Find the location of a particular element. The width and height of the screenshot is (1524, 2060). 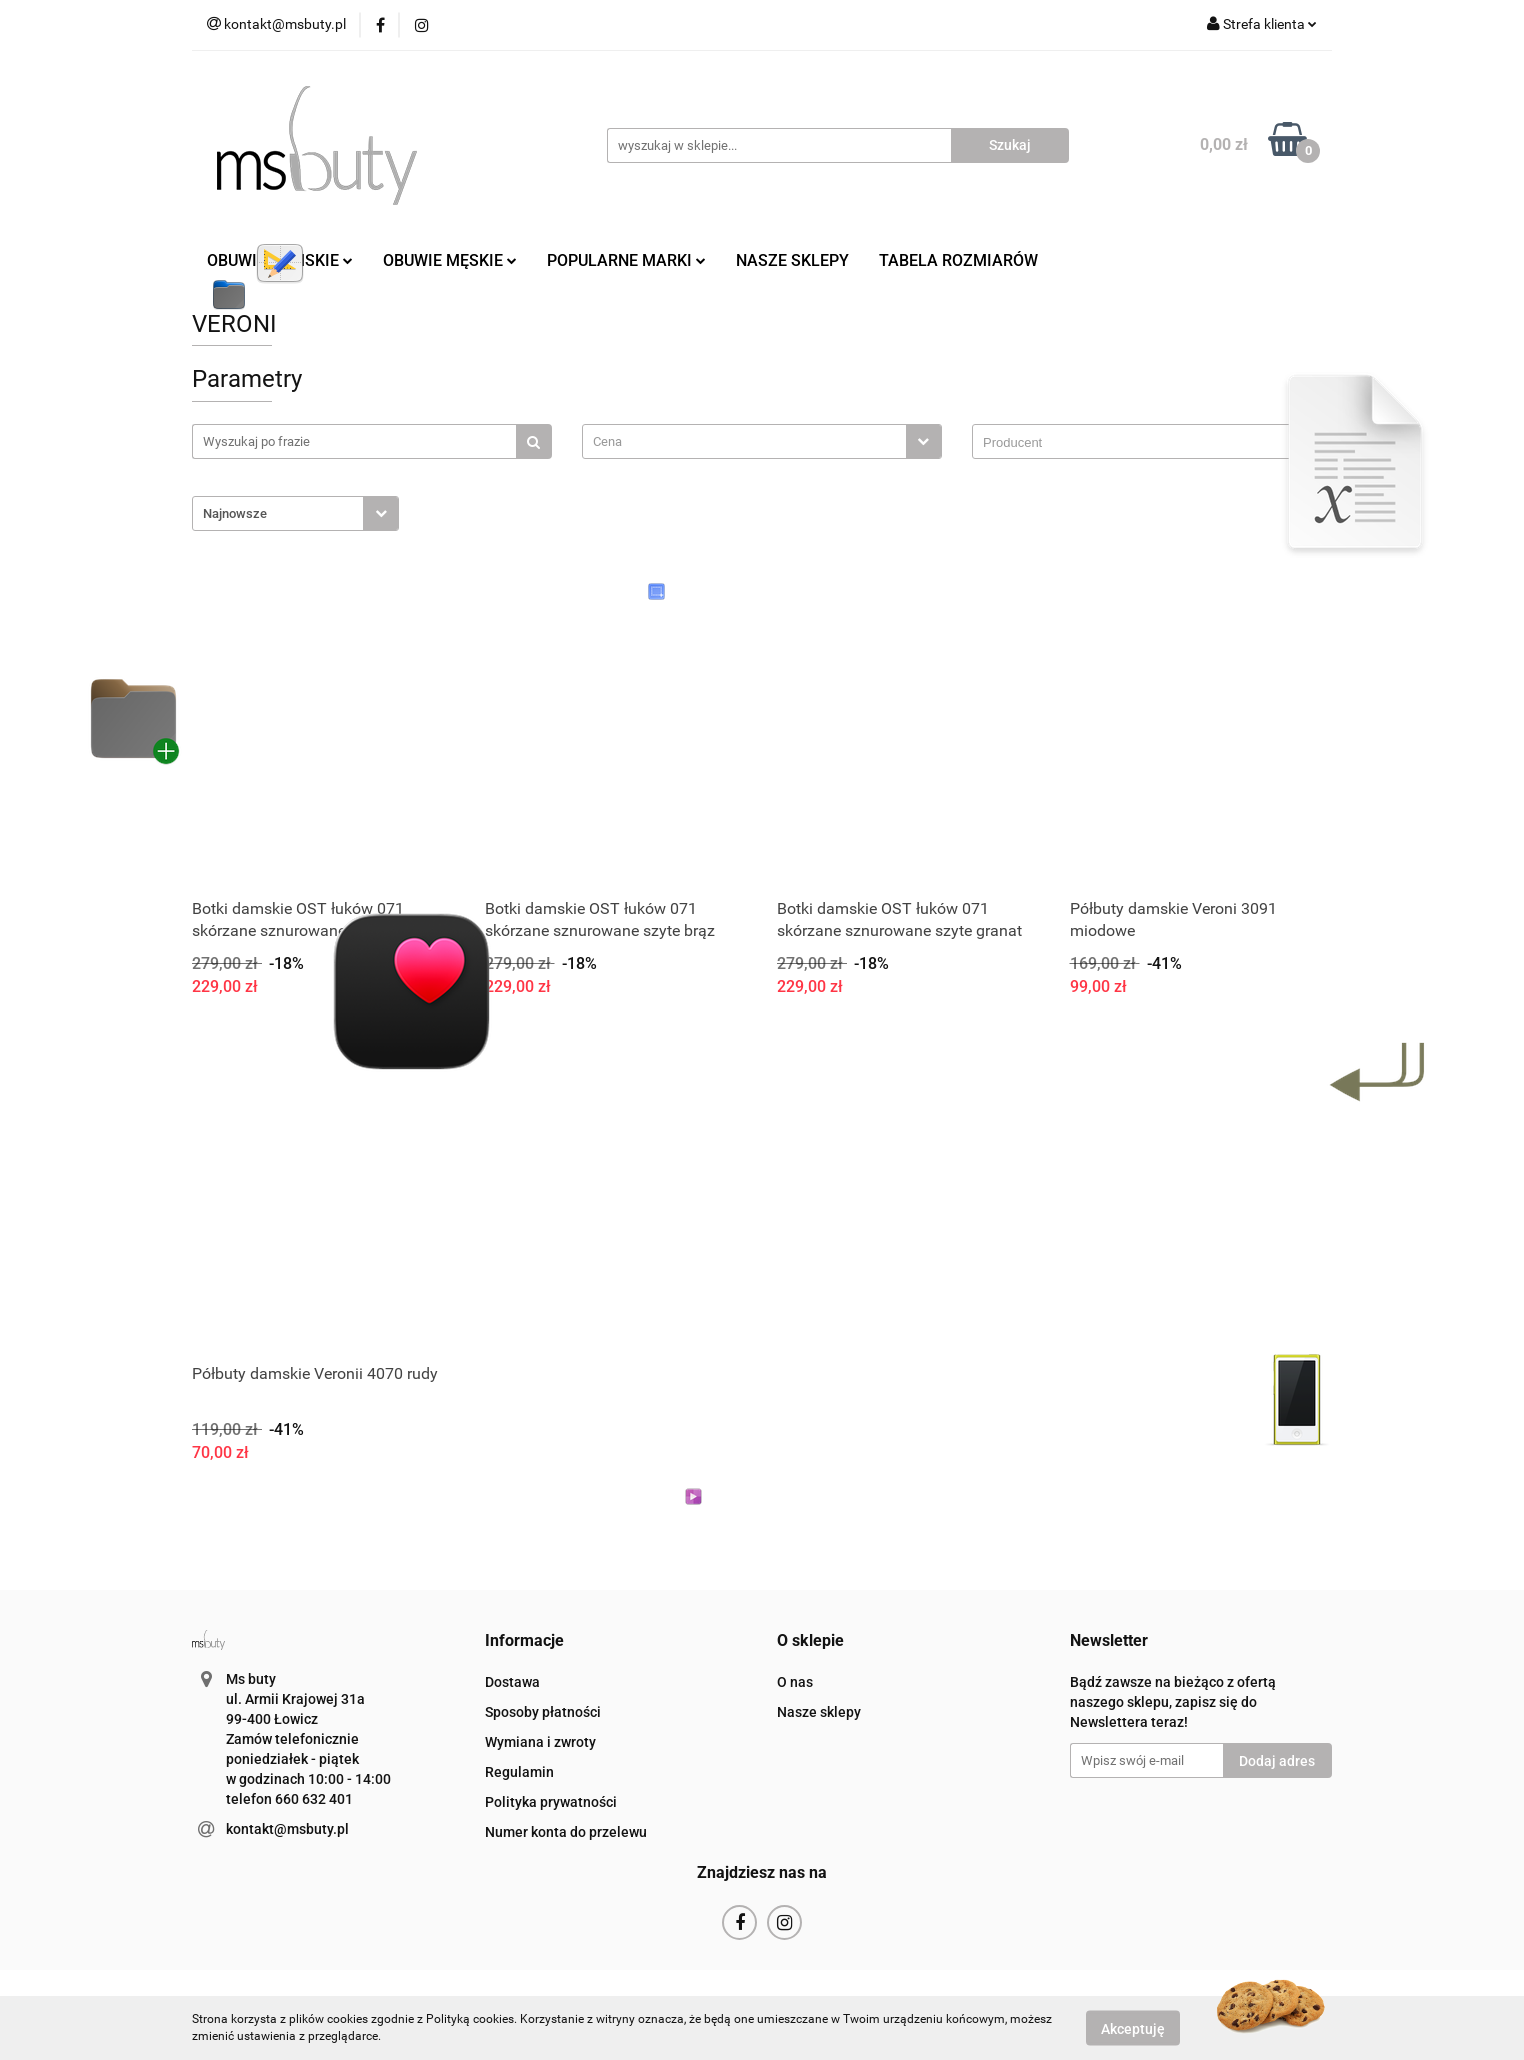

reply to all recipients of an email is located at coordinates (1375, 1071).